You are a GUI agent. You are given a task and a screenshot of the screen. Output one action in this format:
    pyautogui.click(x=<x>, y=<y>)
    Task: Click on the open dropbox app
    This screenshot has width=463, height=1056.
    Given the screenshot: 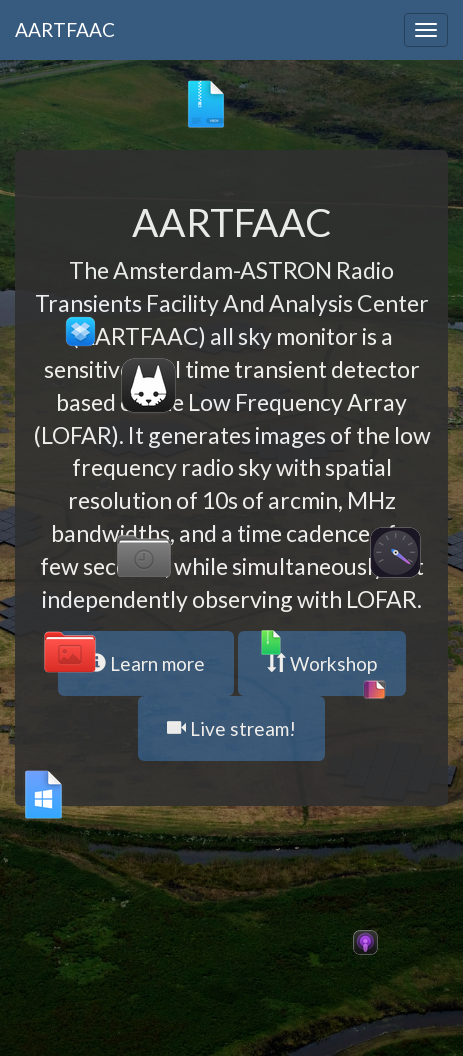 What is the action you would take?
    pyautogui.click(x=80, y=331)
    